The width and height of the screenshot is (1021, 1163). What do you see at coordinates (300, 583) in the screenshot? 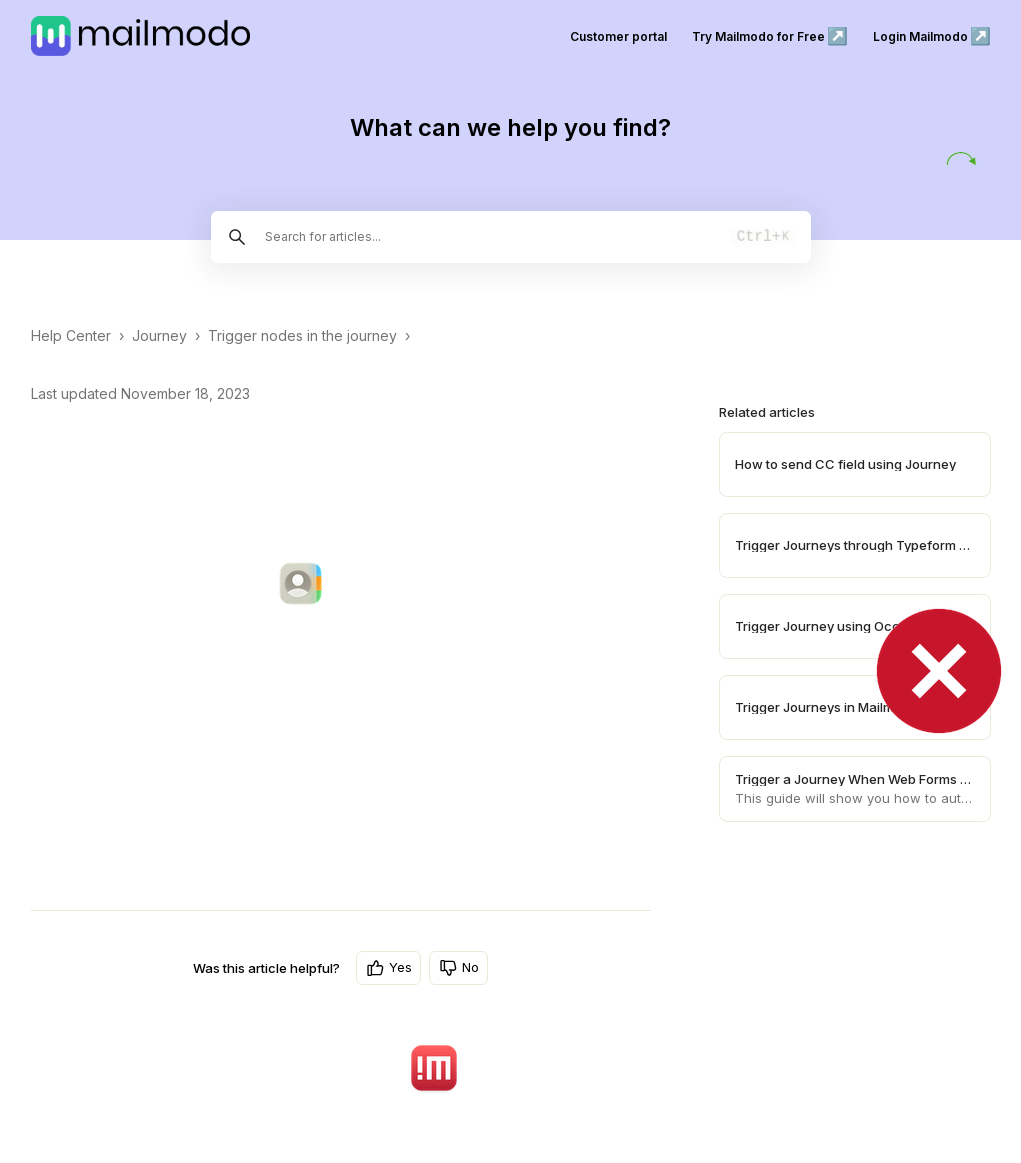
I see `open the contacts app` at bounding box center [300, 583].